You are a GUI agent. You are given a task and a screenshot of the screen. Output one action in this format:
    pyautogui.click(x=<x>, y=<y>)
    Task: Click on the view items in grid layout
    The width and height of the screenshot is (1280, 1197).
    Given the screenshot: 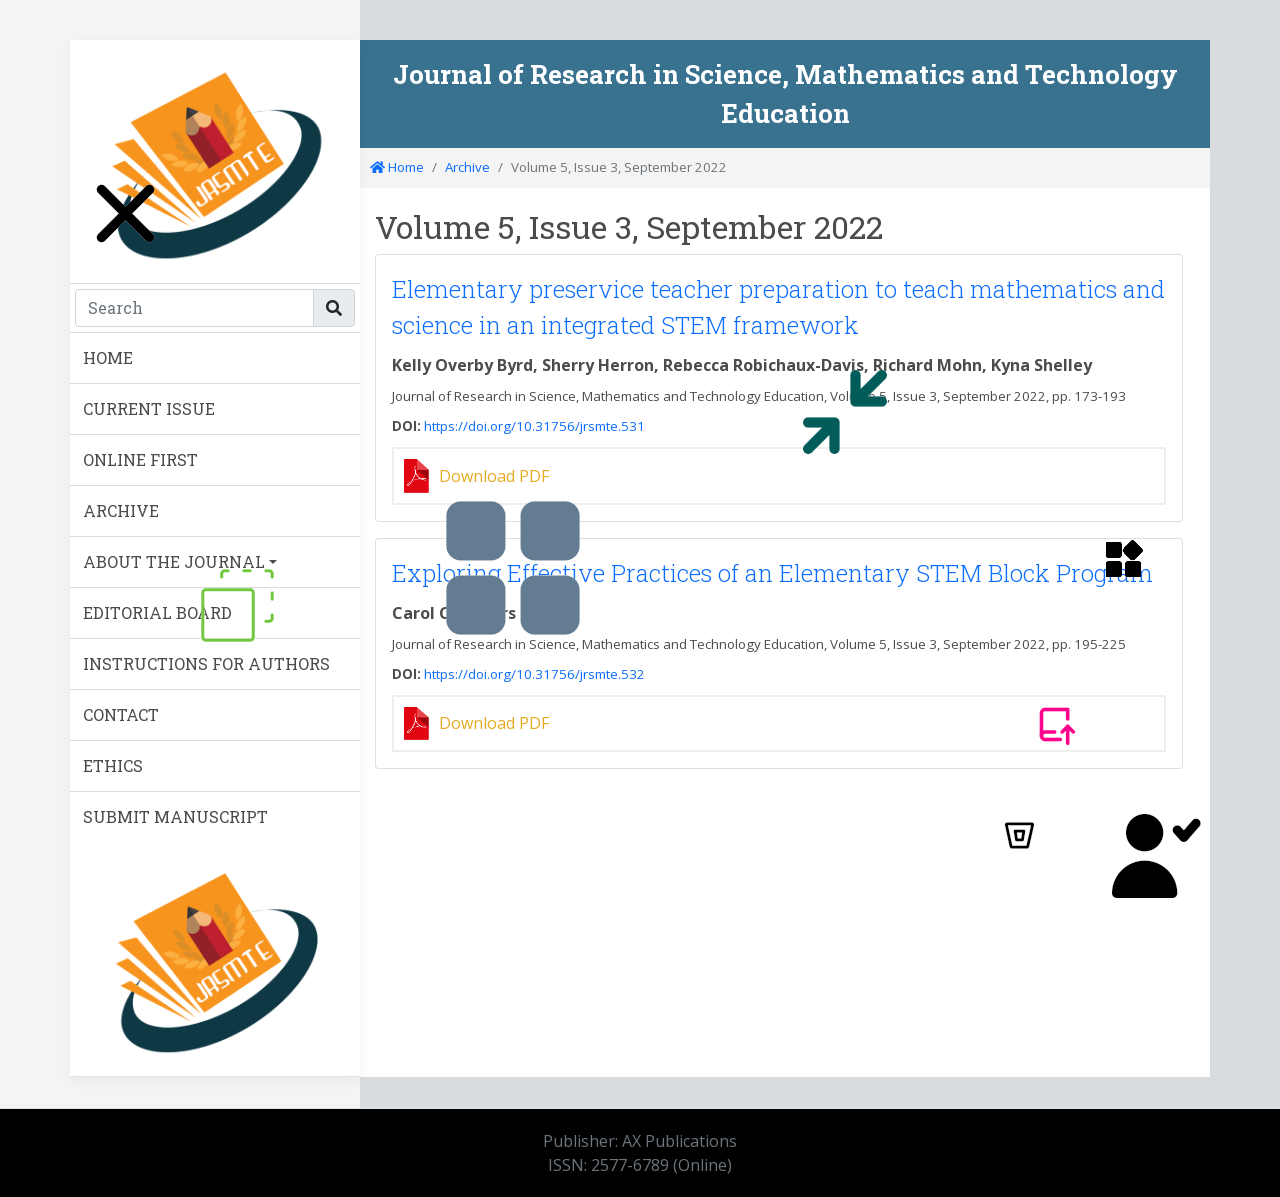 What is the action you would take?
    pyautogui.click(x=513, y=568)
    